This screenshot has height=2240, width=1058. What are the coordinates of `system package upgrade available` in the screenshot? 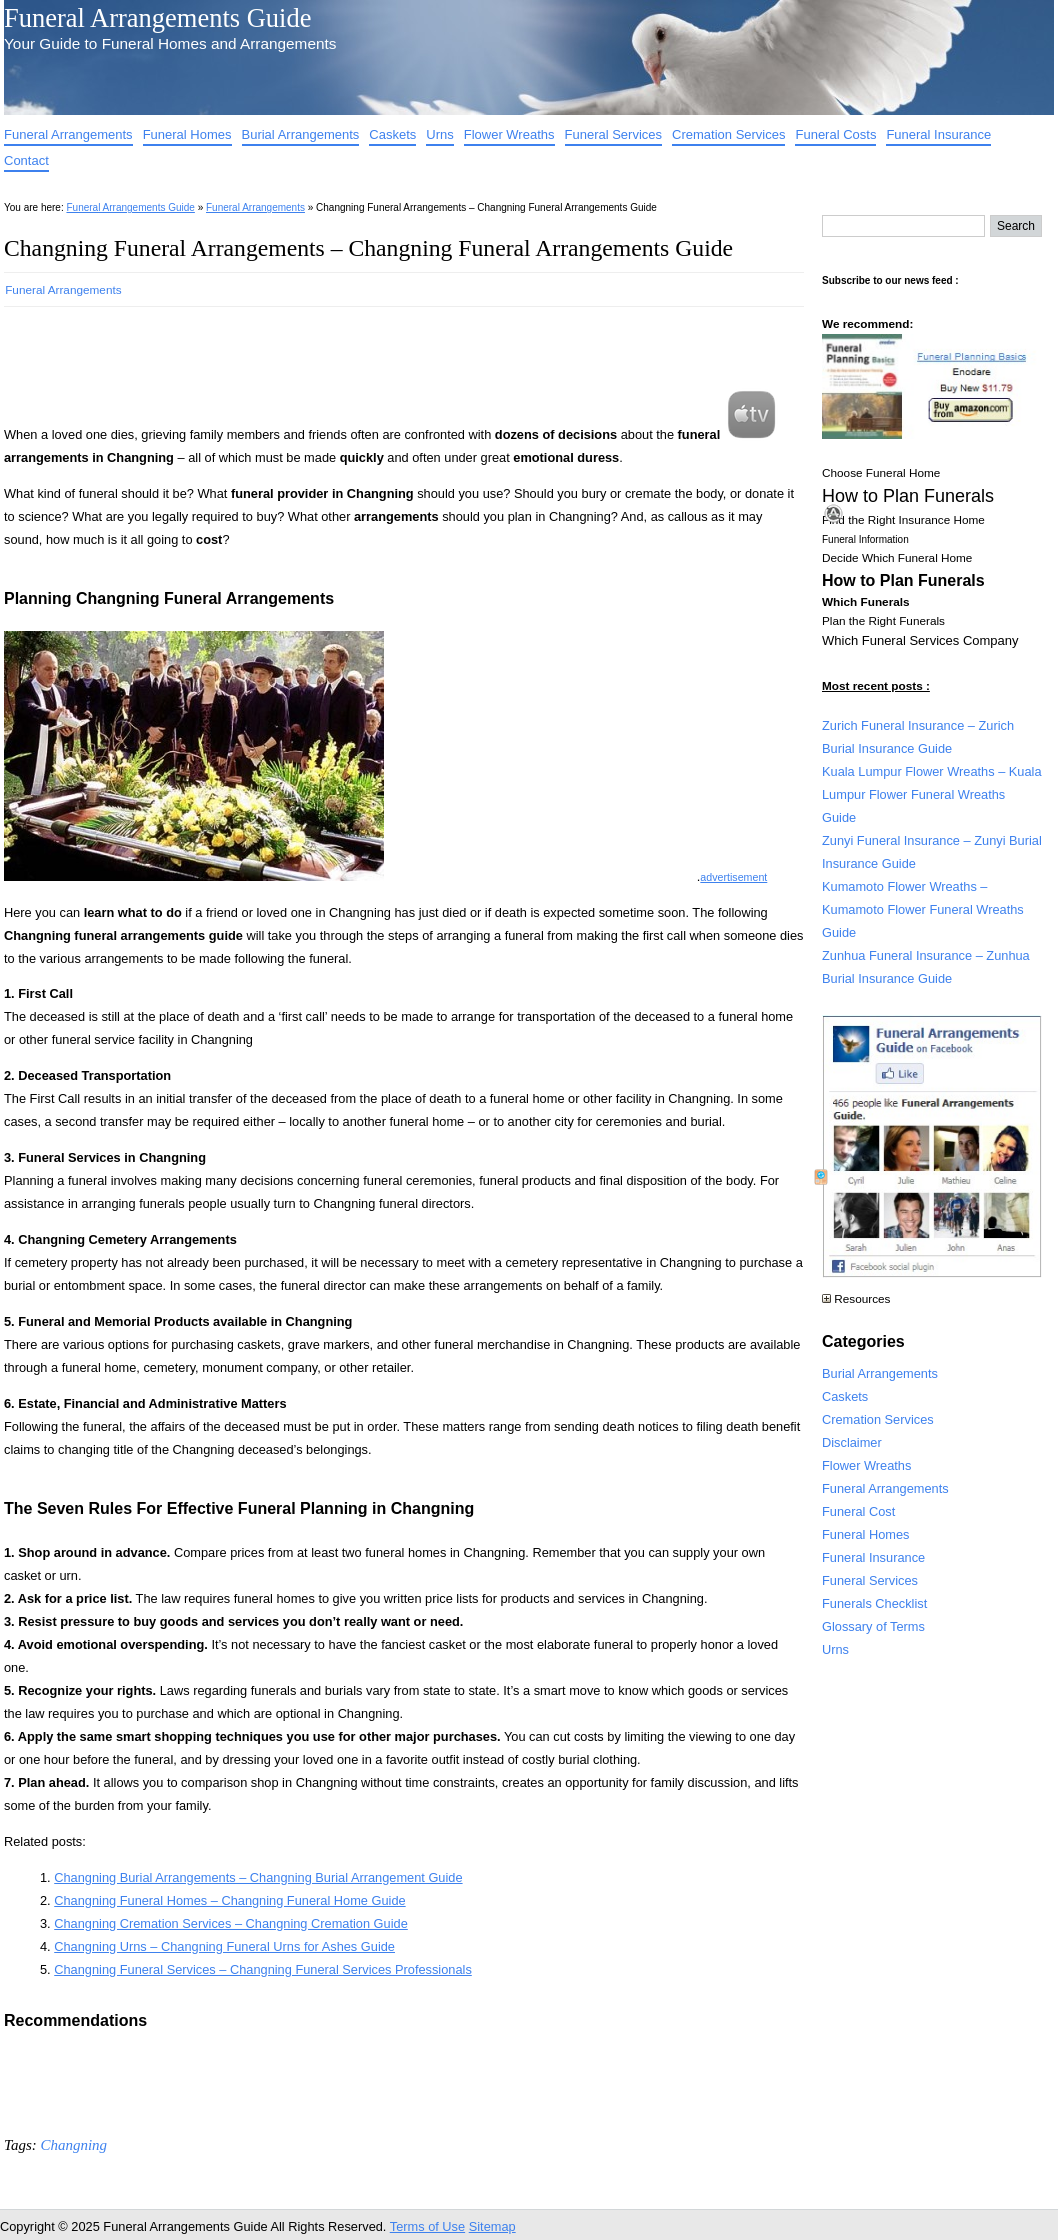 It's located at (821, 1177).